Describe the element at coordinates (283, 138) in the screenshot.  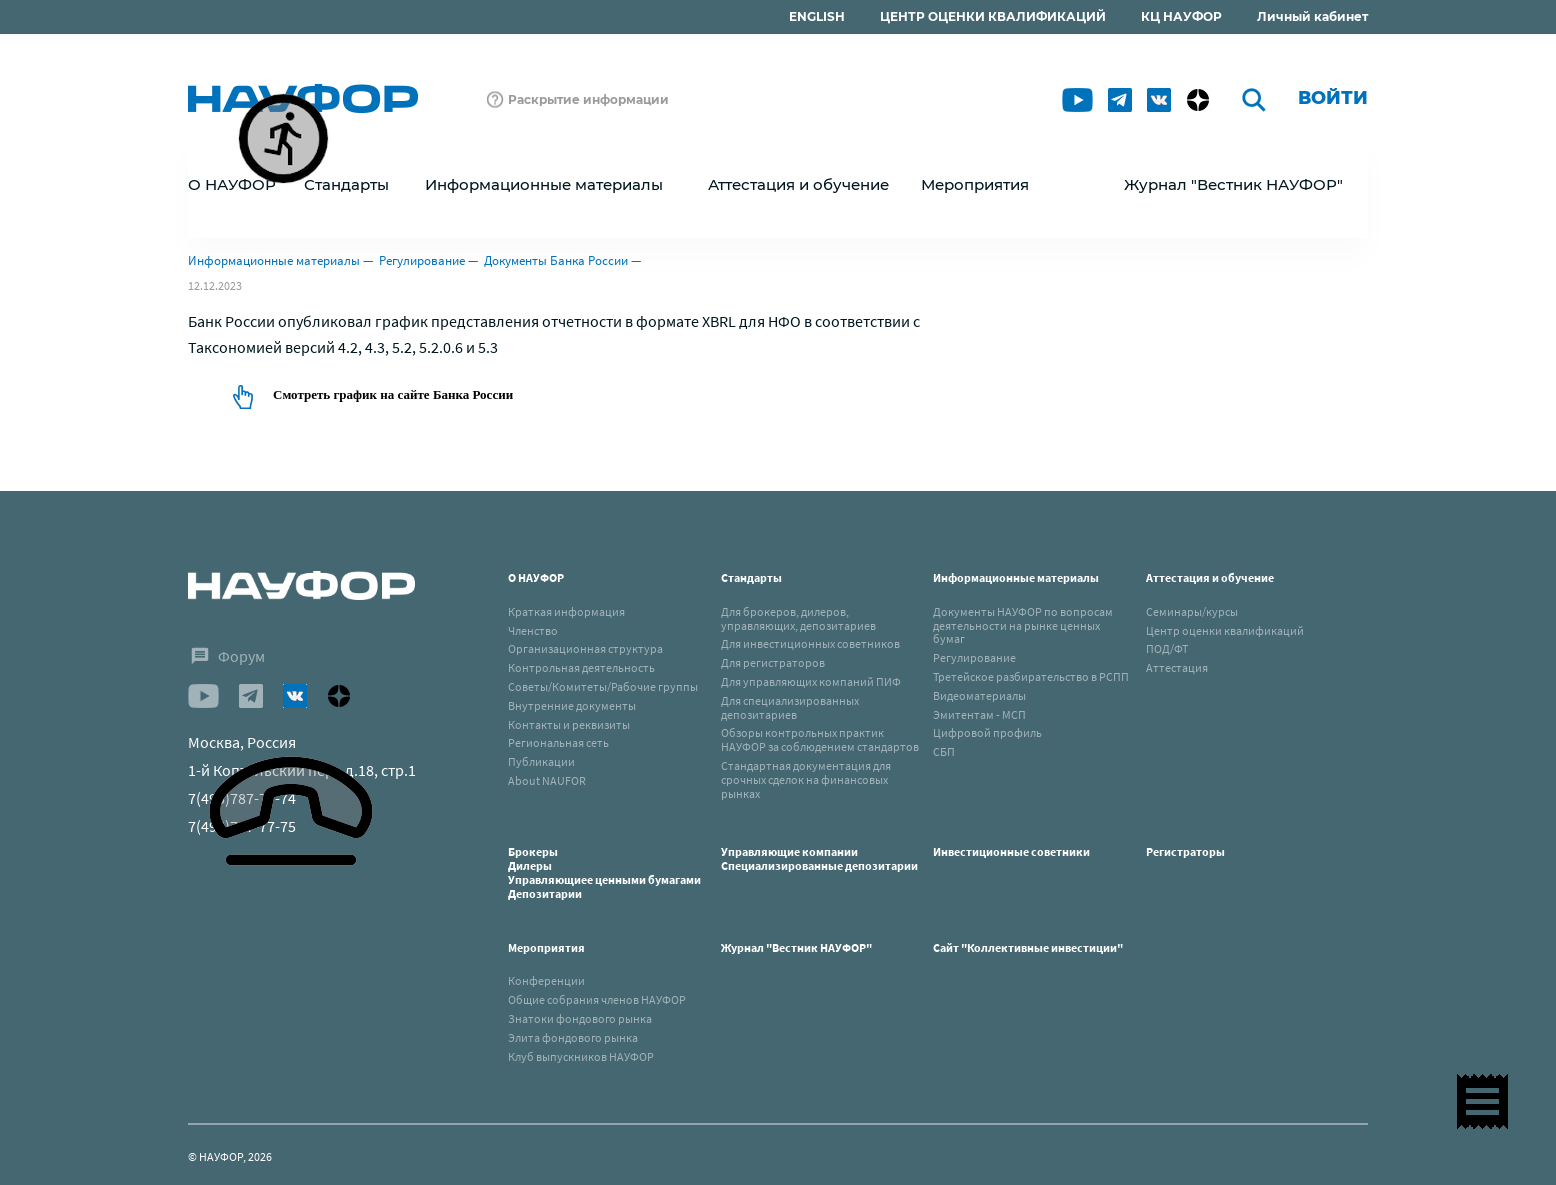
I see `access running or jogging routes` at that location.